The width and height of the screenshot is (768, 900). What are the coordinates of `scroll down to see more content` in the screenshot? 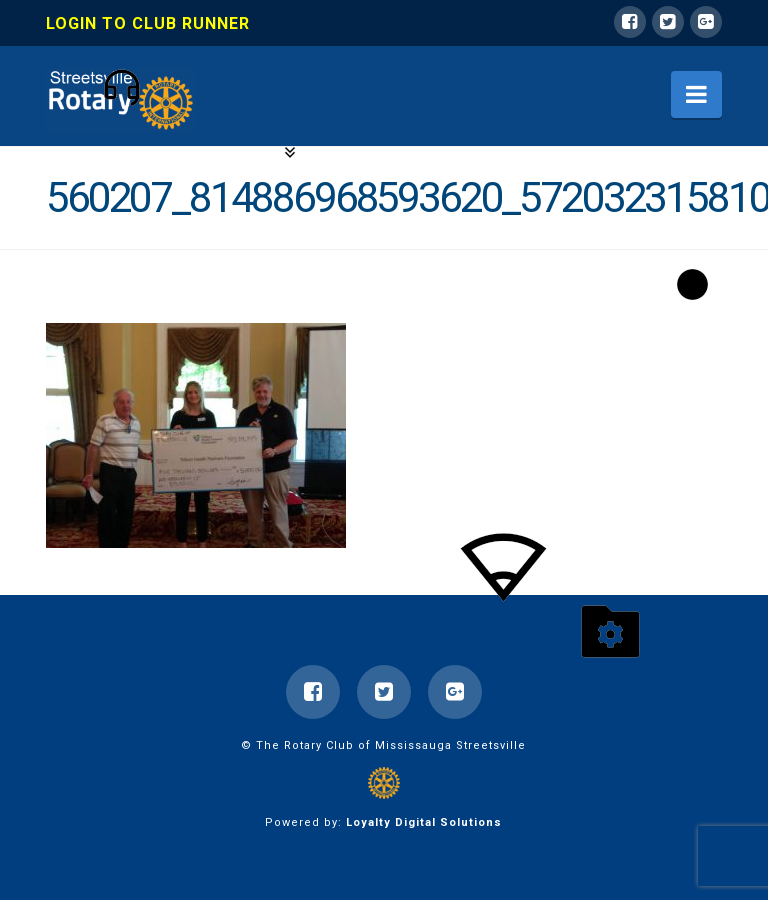 It's located at (290, 152).